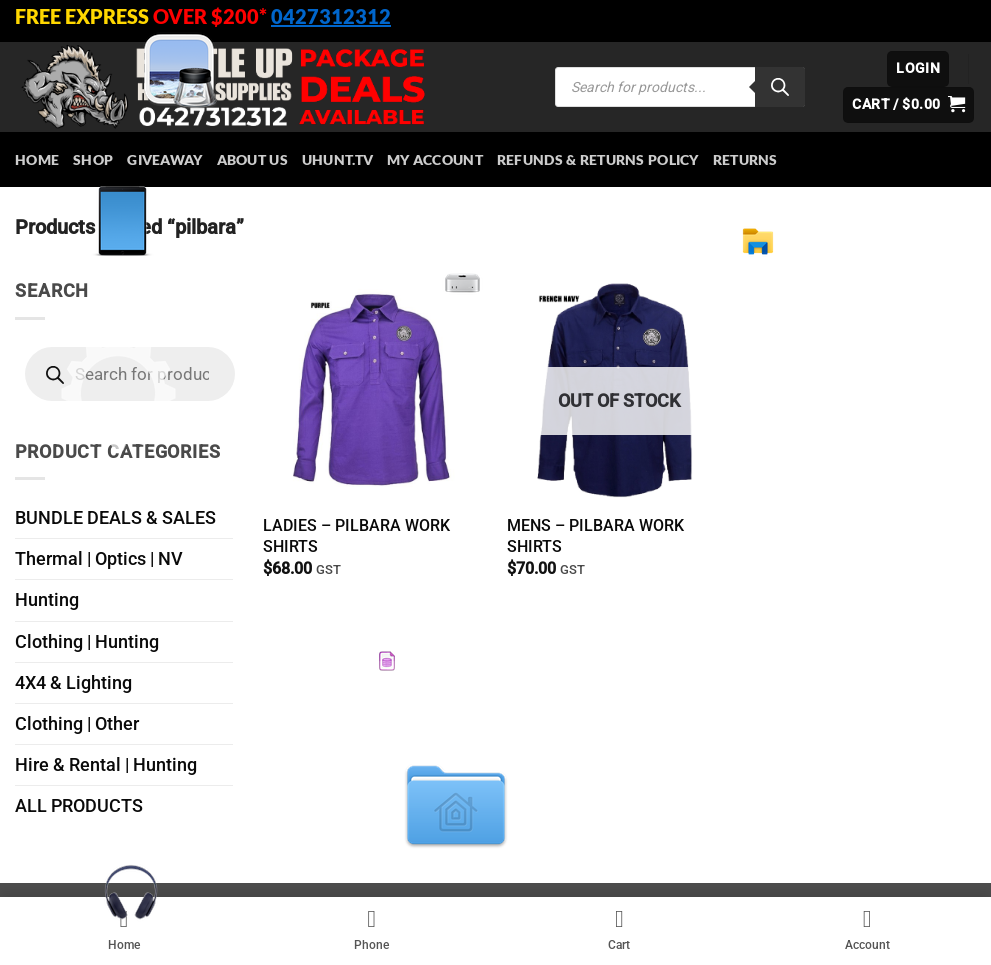  I want to click on open HomeKit accessories and settings folder, so click(456, 805).